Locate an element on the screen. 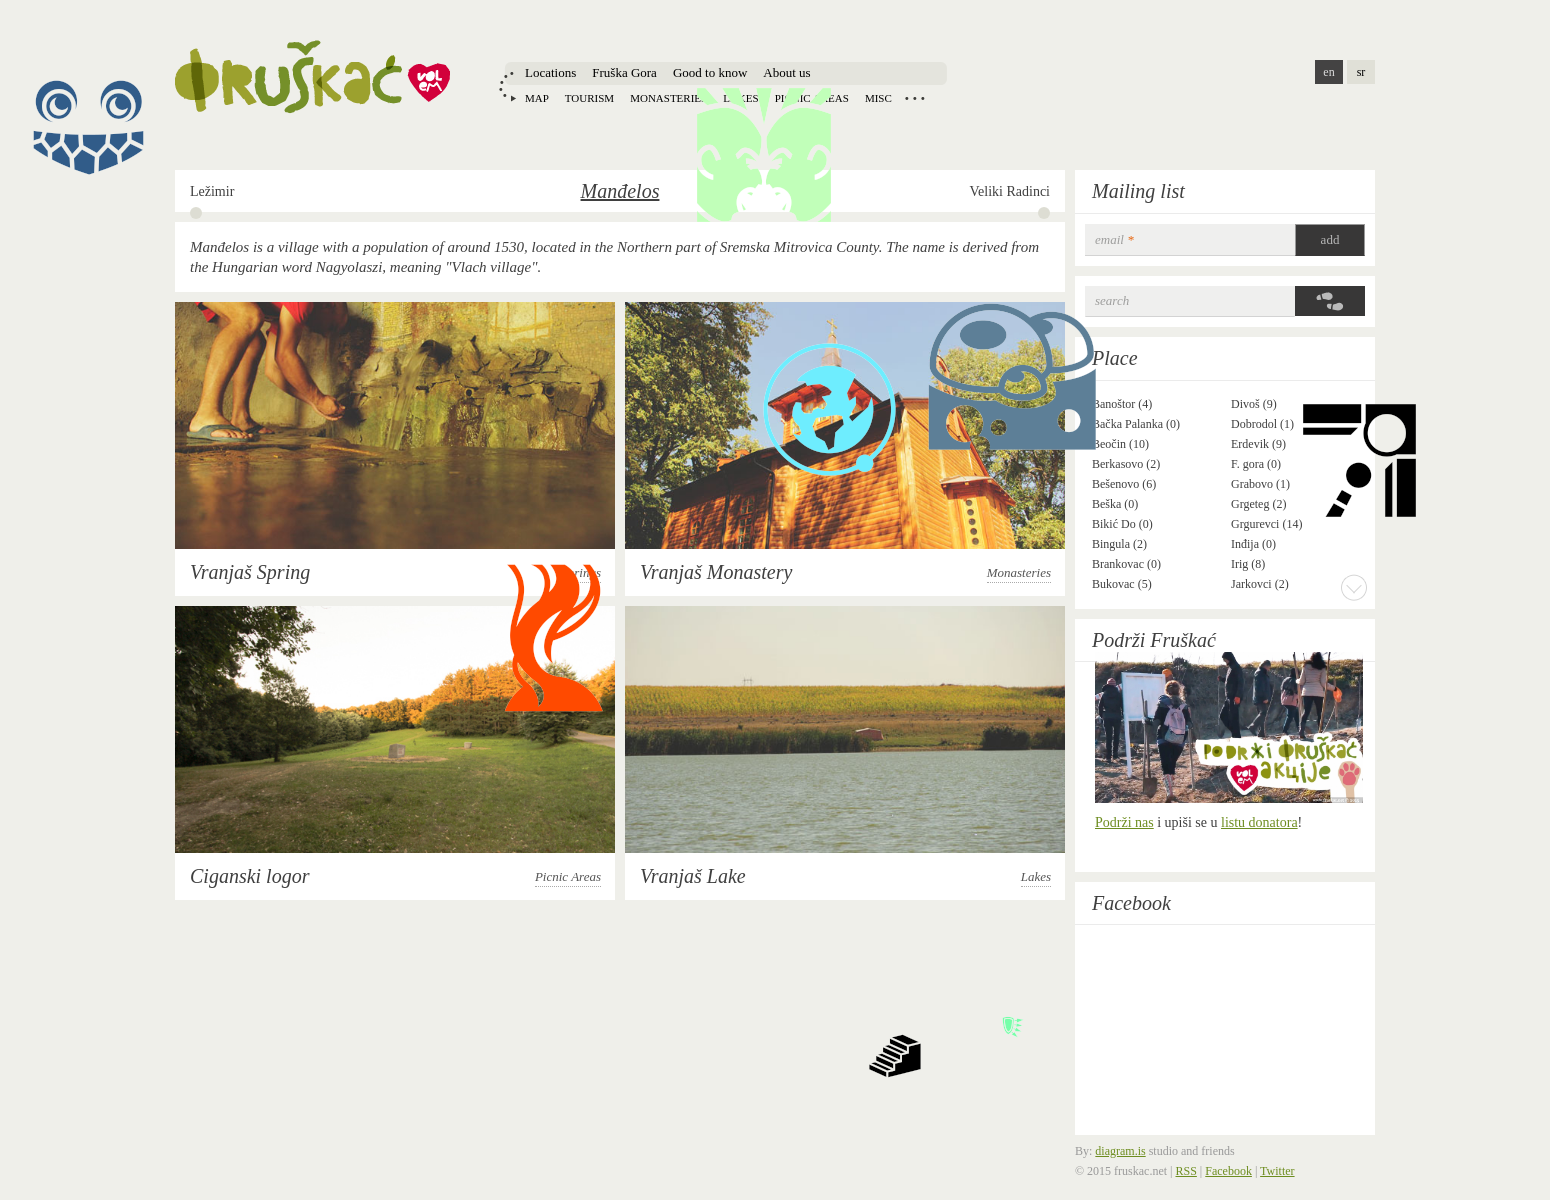 Image resolution: width=1550 pixels, height=1200 pixels. access billiards or pool game is located at coordinates (1359, 460).